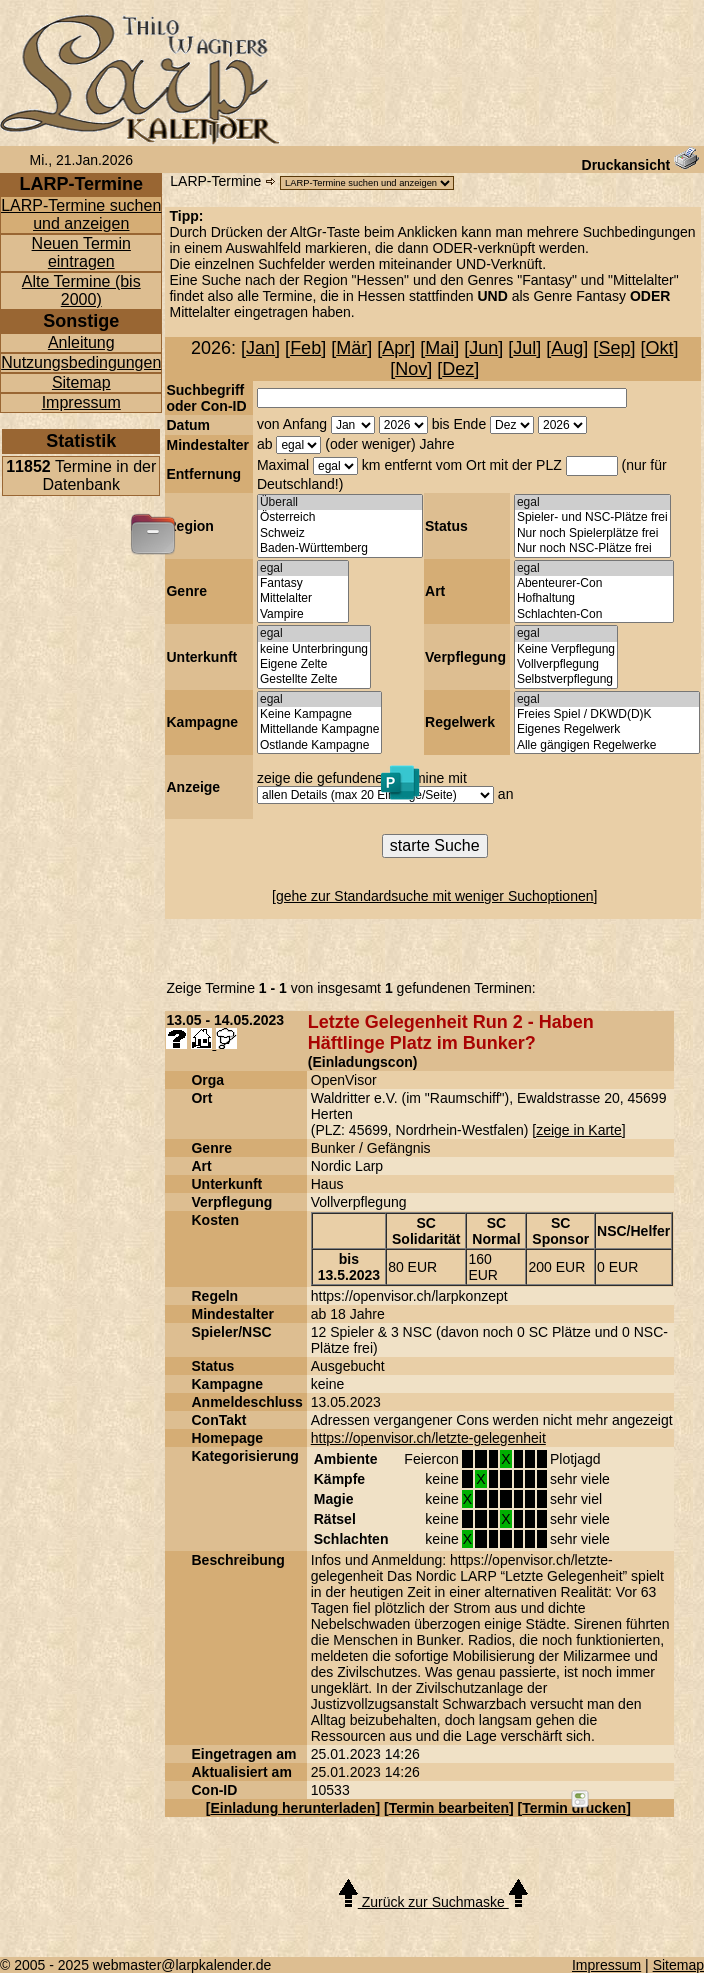  Describe the element at coordinates (153, 534) in the screenshot. I see `open the files application` at that location.